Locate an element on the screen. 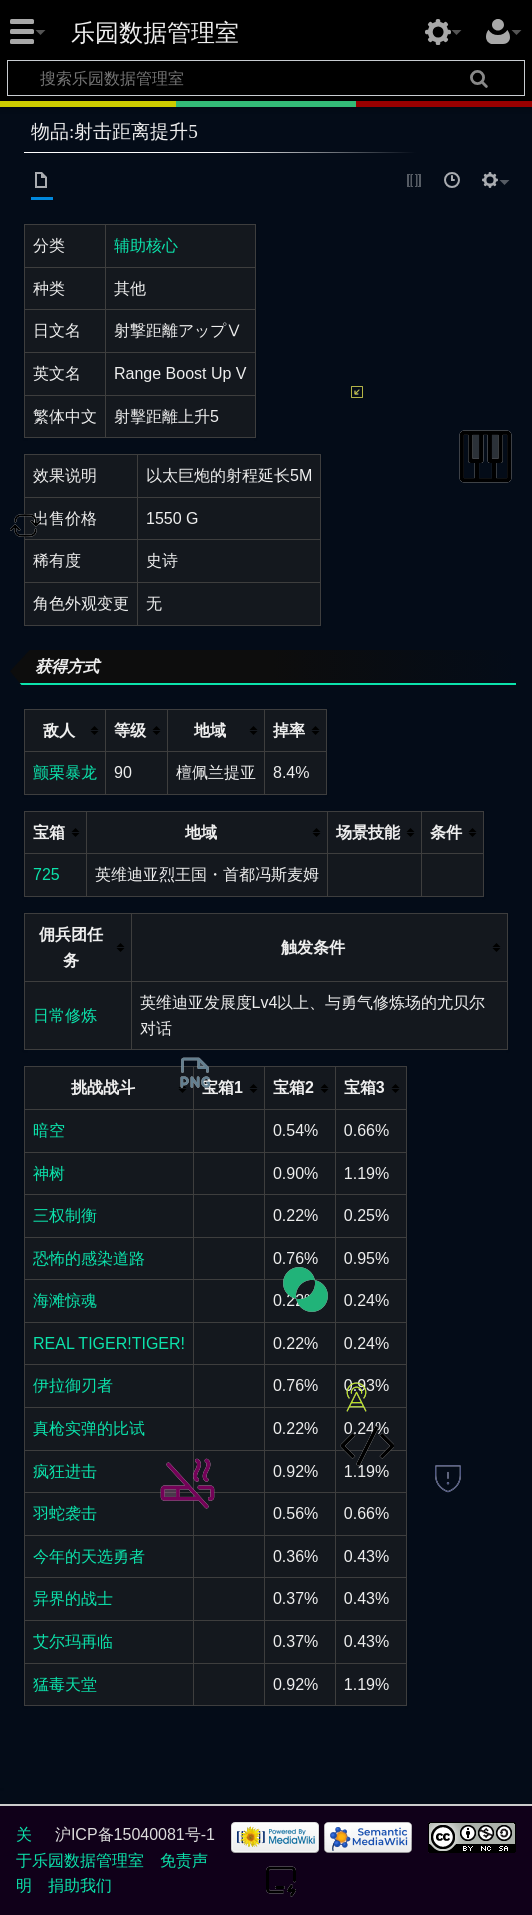 The image size is (532, 1915). a PNG image file is located at coordinates (195, 1074).